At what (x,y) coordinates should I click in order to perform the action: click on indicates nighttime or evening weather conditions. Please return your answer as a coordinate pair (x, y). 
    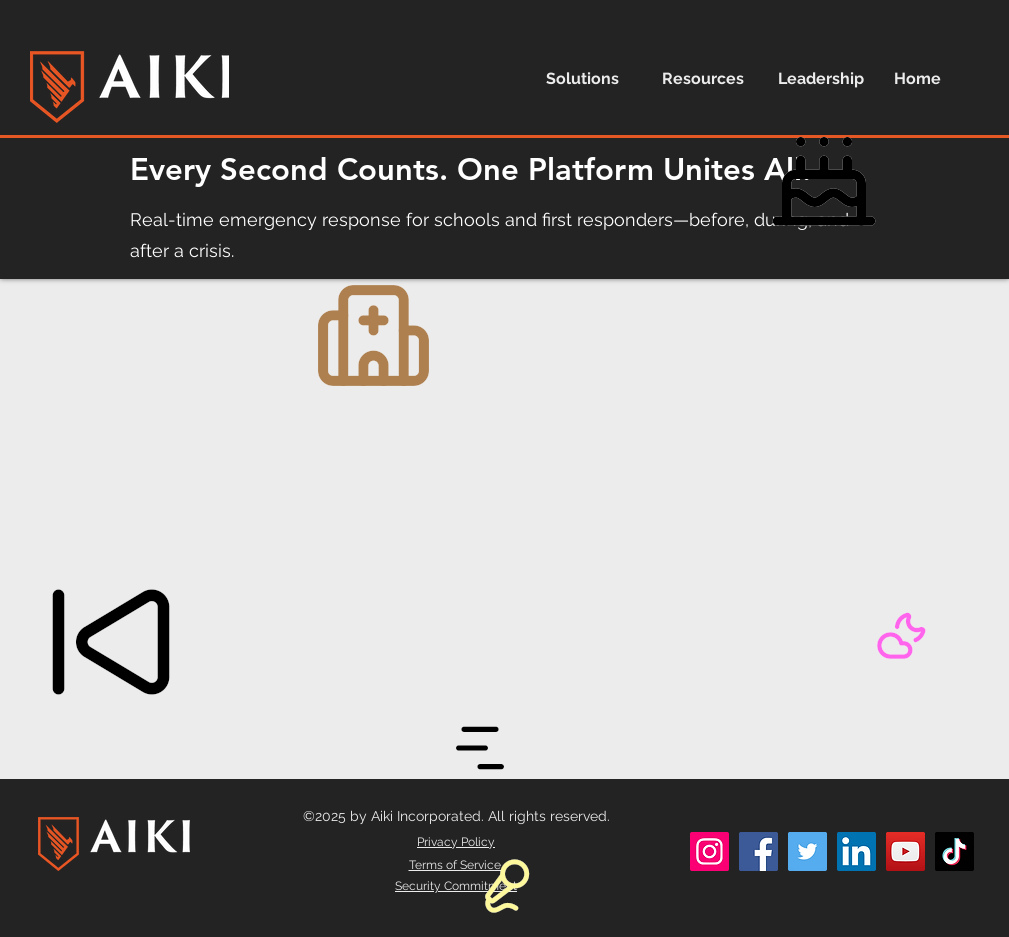
    Looking at the image, I should click on (901, 634).